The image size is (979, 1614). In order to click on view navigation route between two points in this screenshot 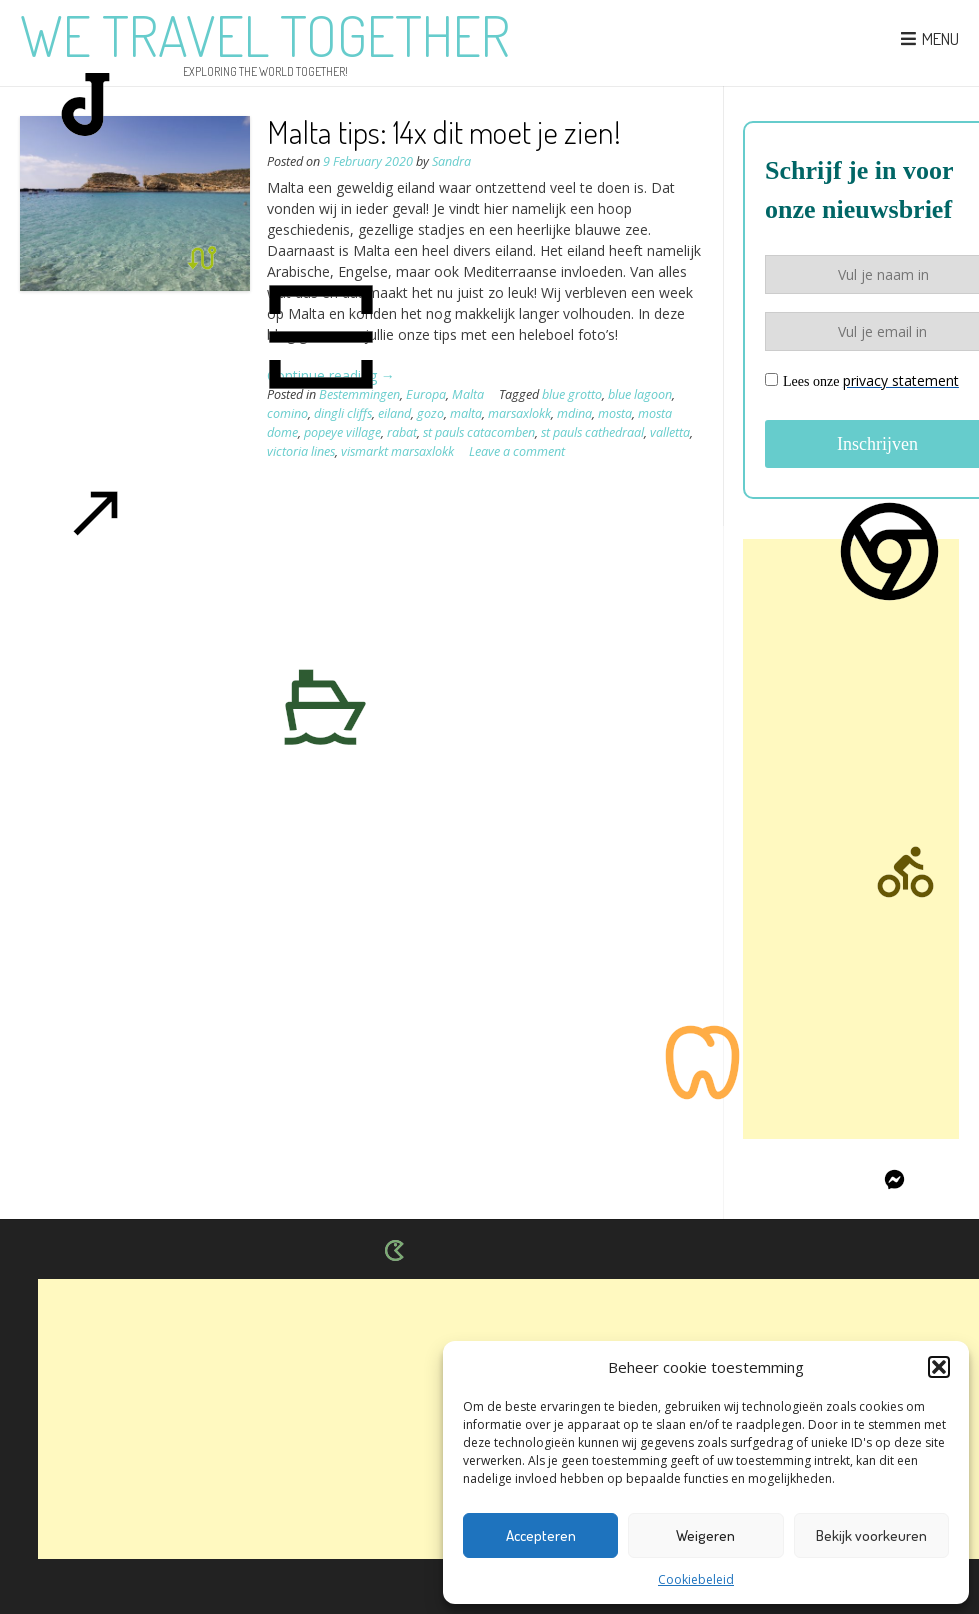, I will do `click(202, 258)`.